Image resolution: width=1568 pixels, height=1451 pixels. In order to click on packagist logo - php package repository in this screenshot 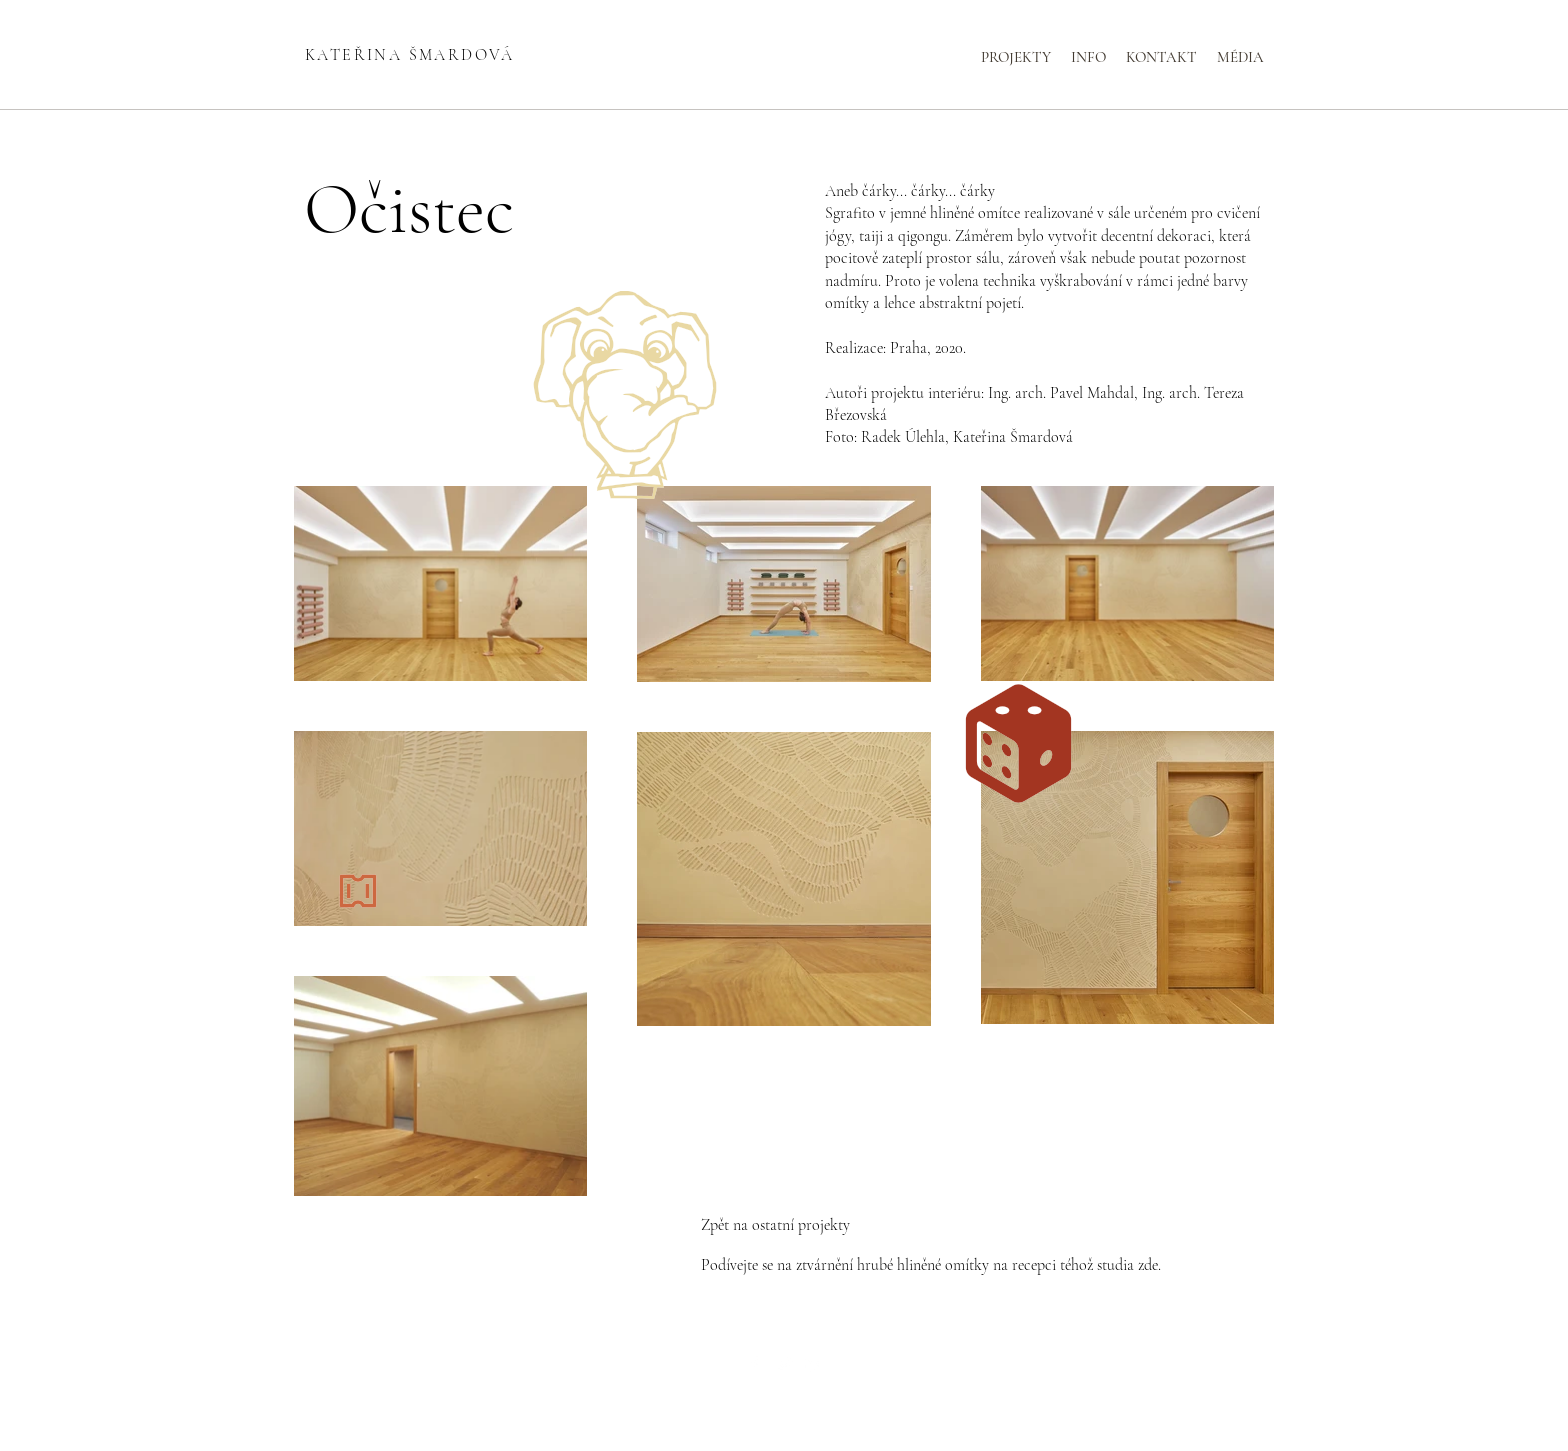, I will do `click(625, 395)`.